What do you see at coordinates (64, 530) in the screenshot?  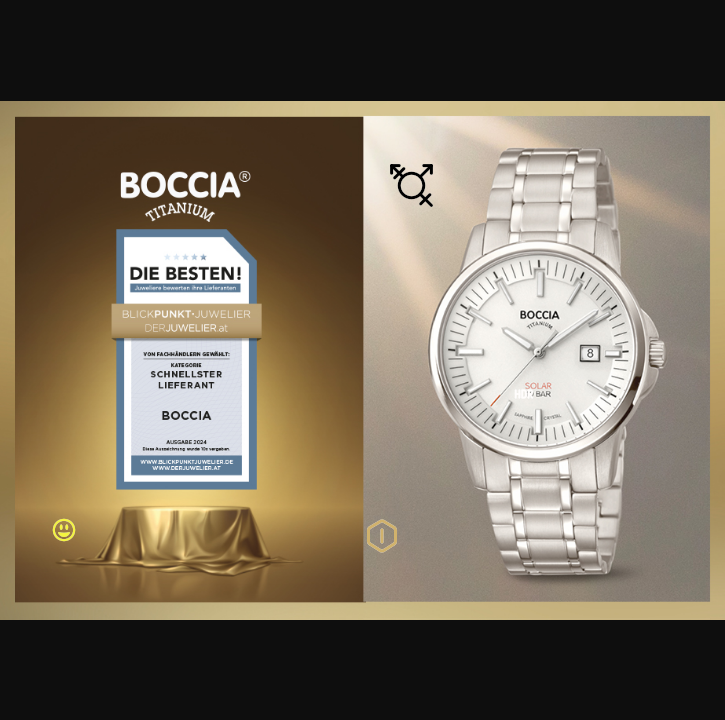 I see `insert a grinning emoji into your message` at bounding box center [64, 530].